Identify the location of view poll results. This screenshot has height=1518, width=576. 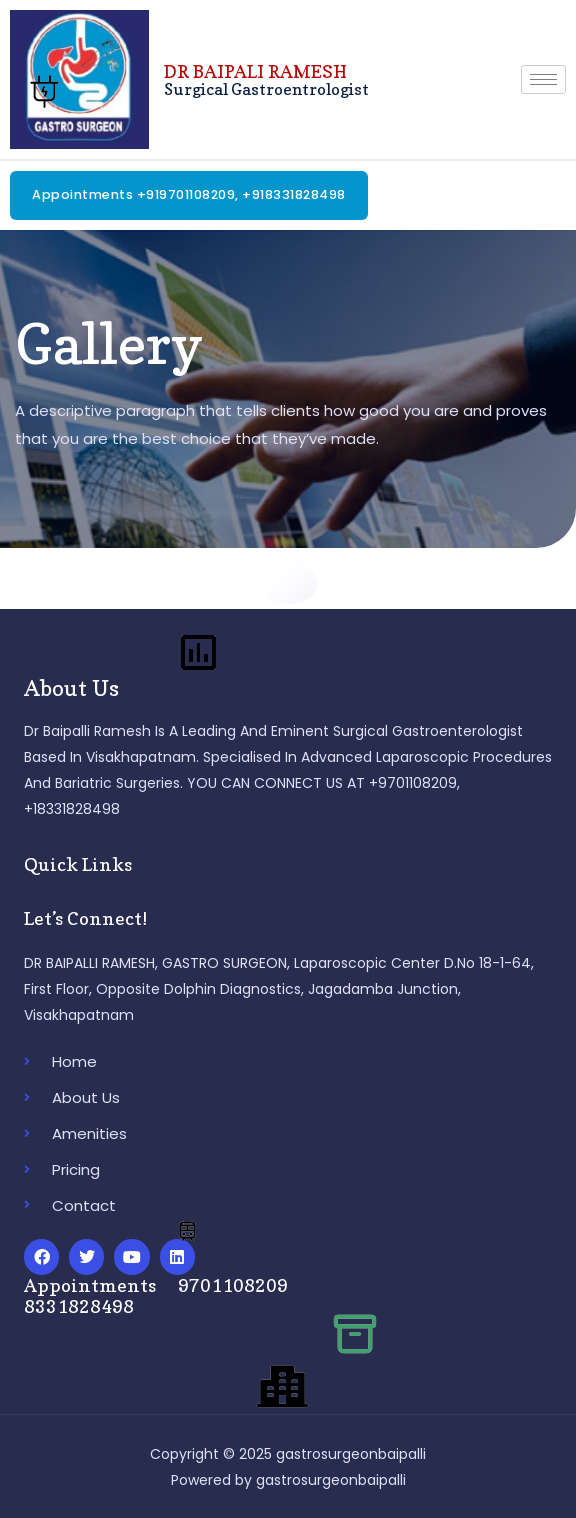
(198, 652).